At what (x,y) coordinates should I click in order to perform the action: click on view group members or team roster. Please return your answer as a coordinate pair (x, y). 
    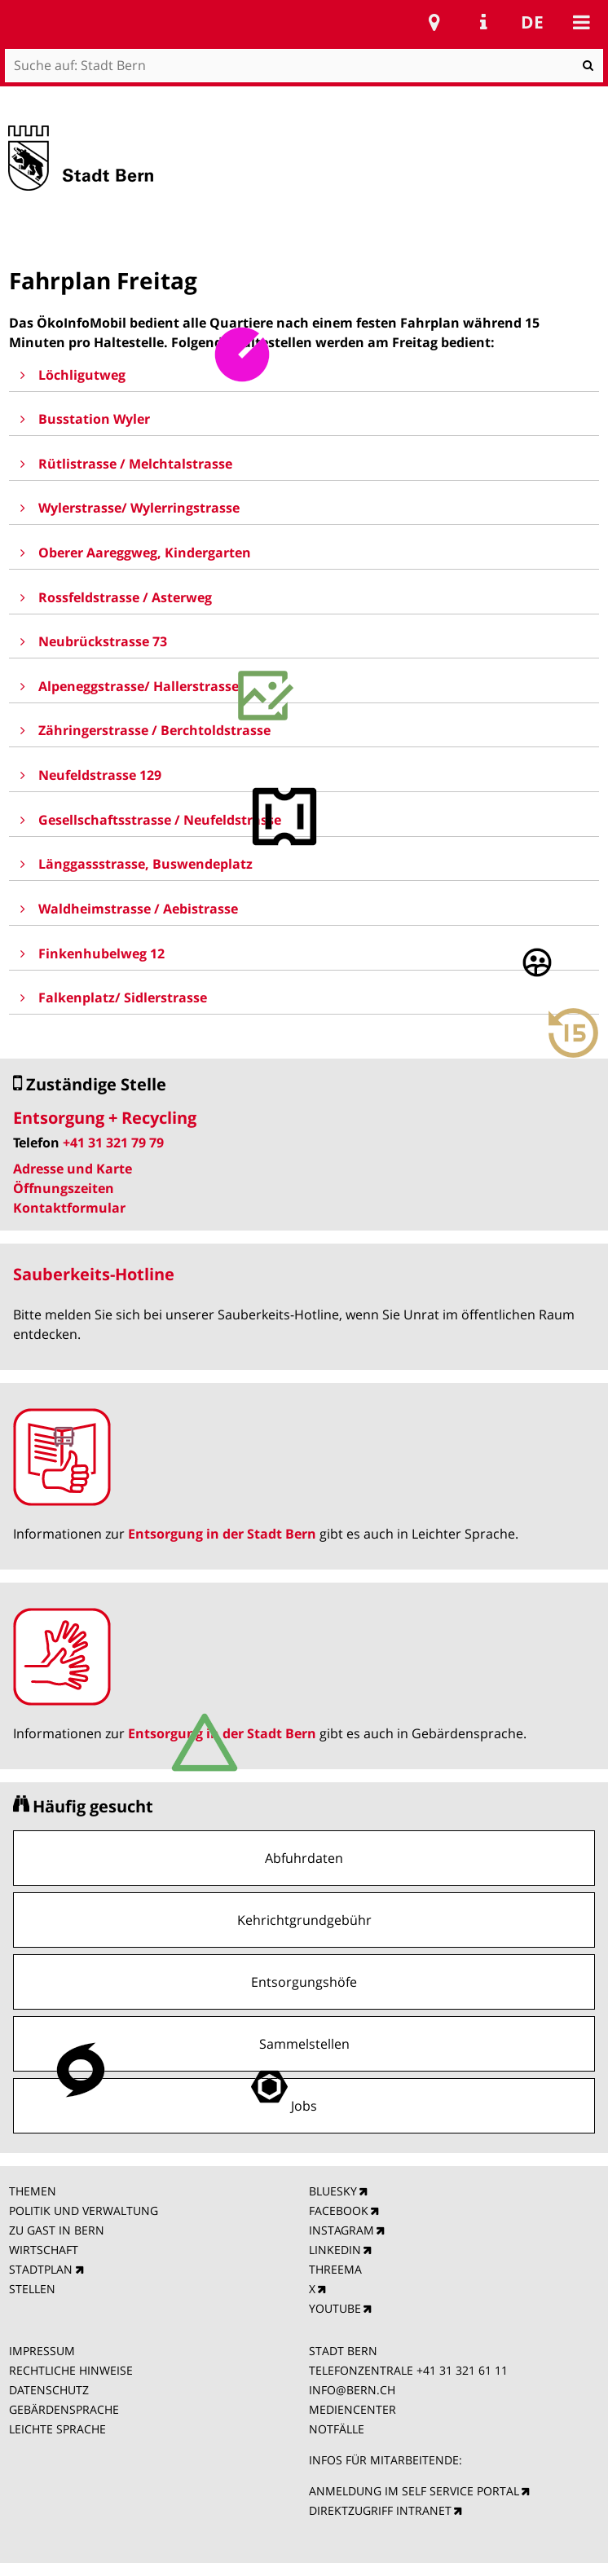
    Looking at the image, I should click on (537, 962).